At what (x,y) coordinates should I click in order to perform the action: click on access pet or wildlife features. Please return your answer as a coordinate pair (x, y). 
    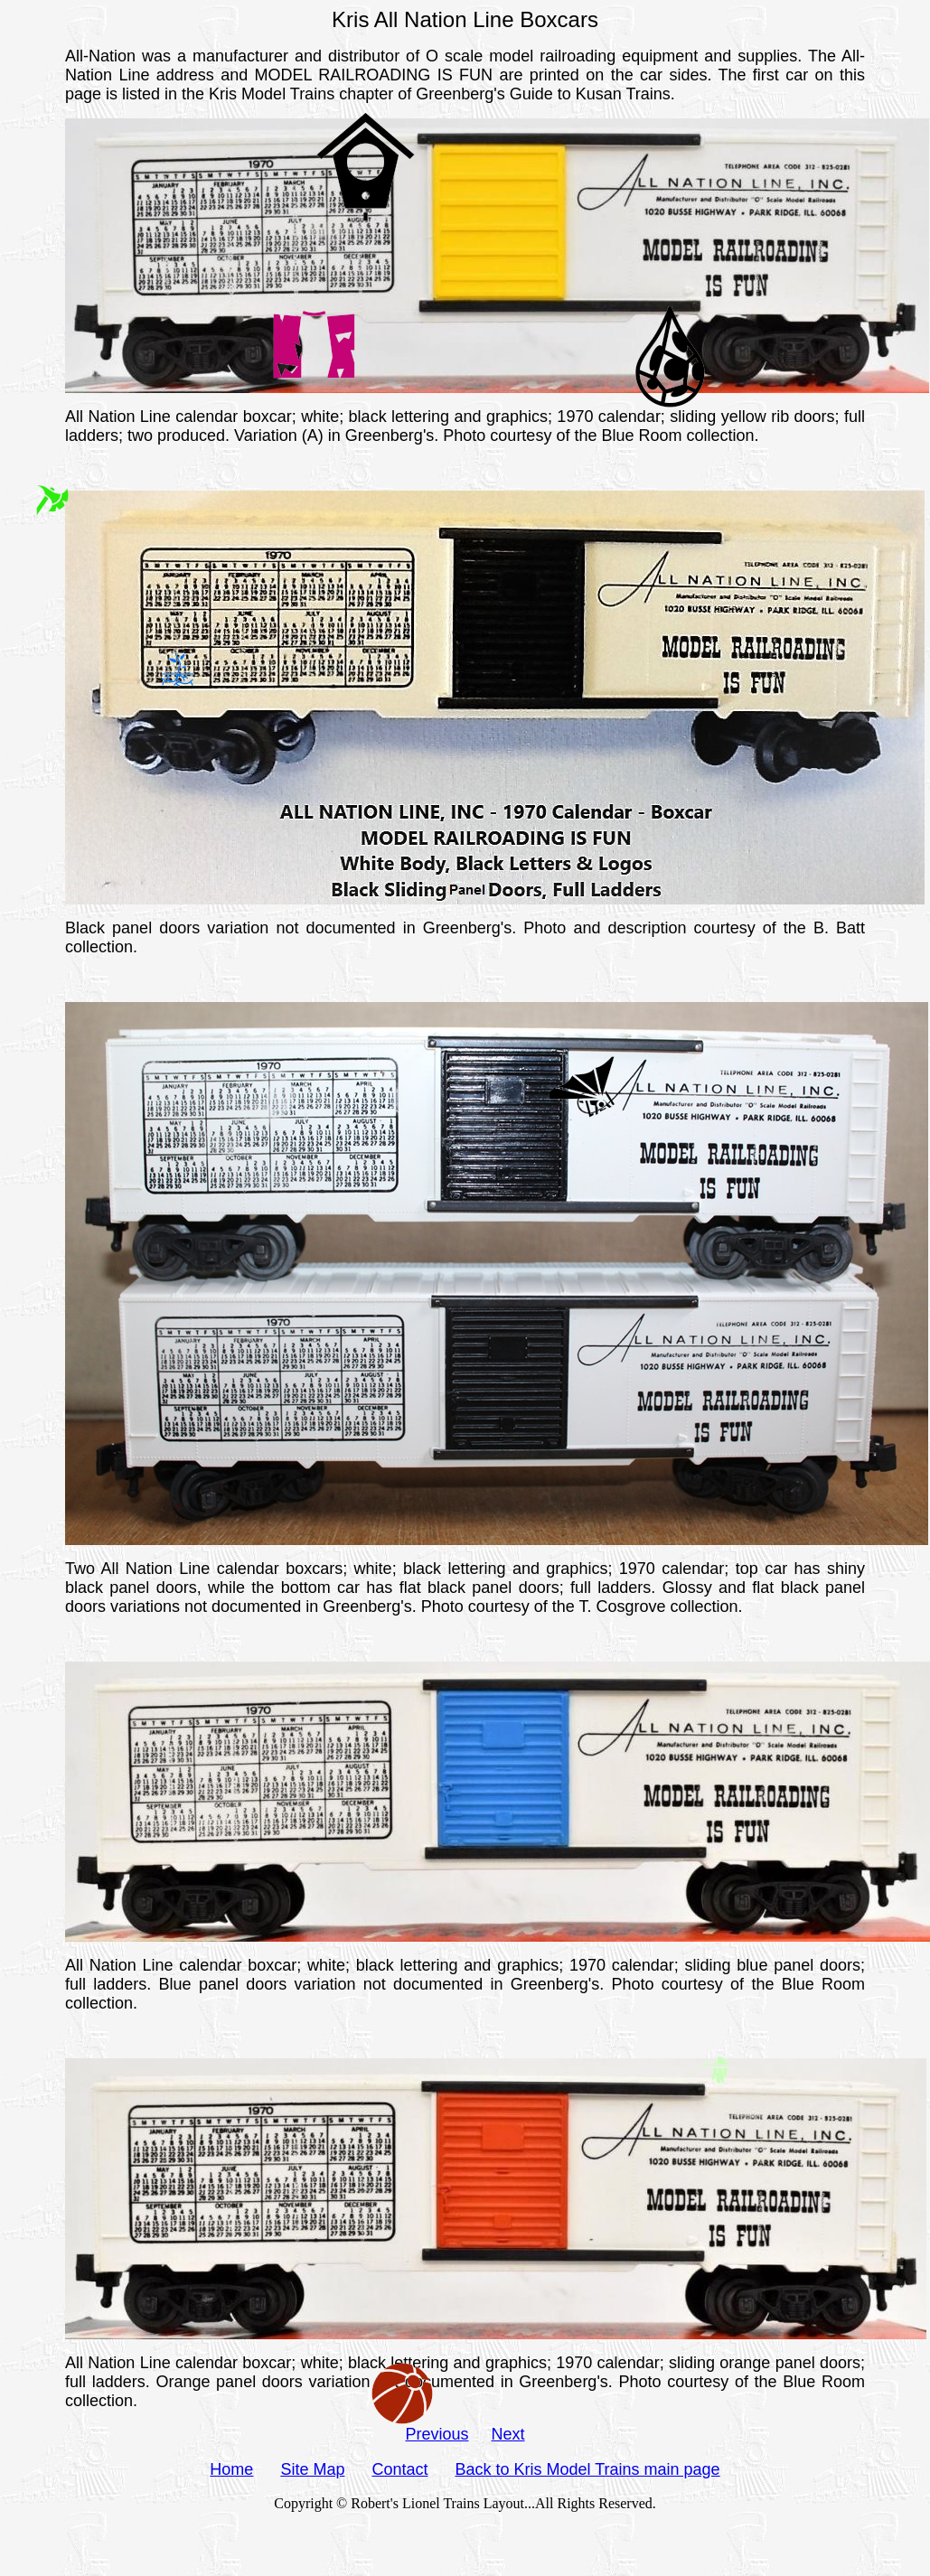
    Looking at the image, I should click on (365, 166).